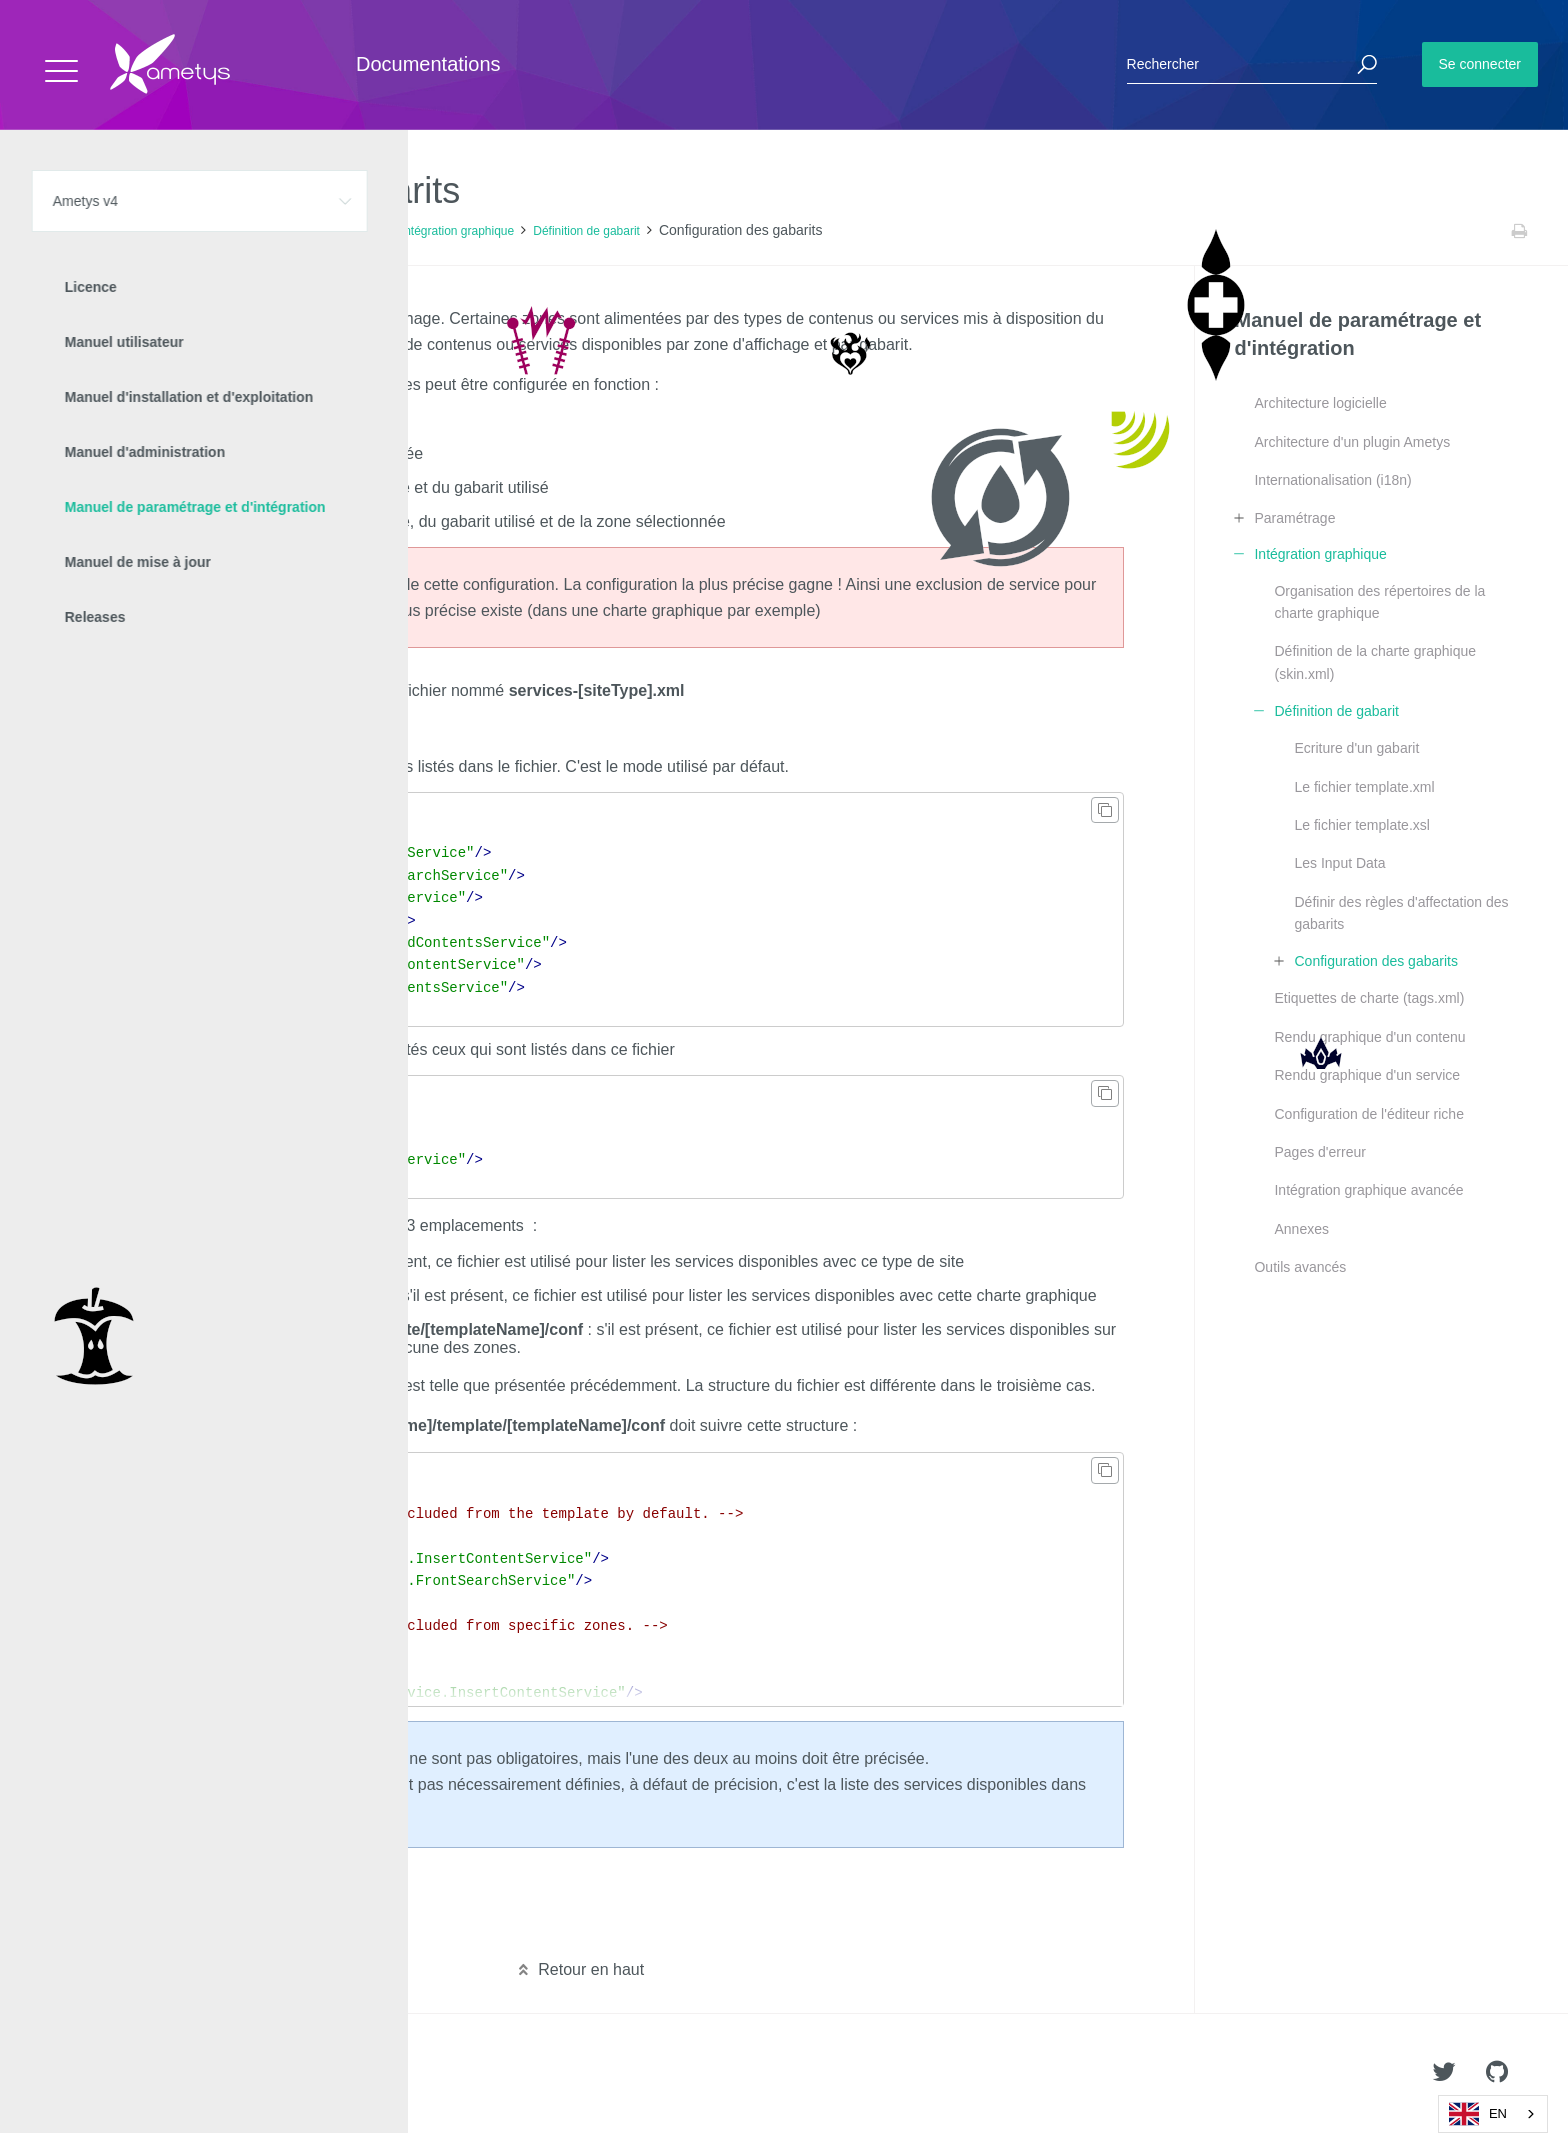 The height and width of the screenshot is (2133, 1568). What do you see at coordinates (1140, 440) in the screenshot?
I see `subscribe to RSS feed` at bounding box center [1140, 440].